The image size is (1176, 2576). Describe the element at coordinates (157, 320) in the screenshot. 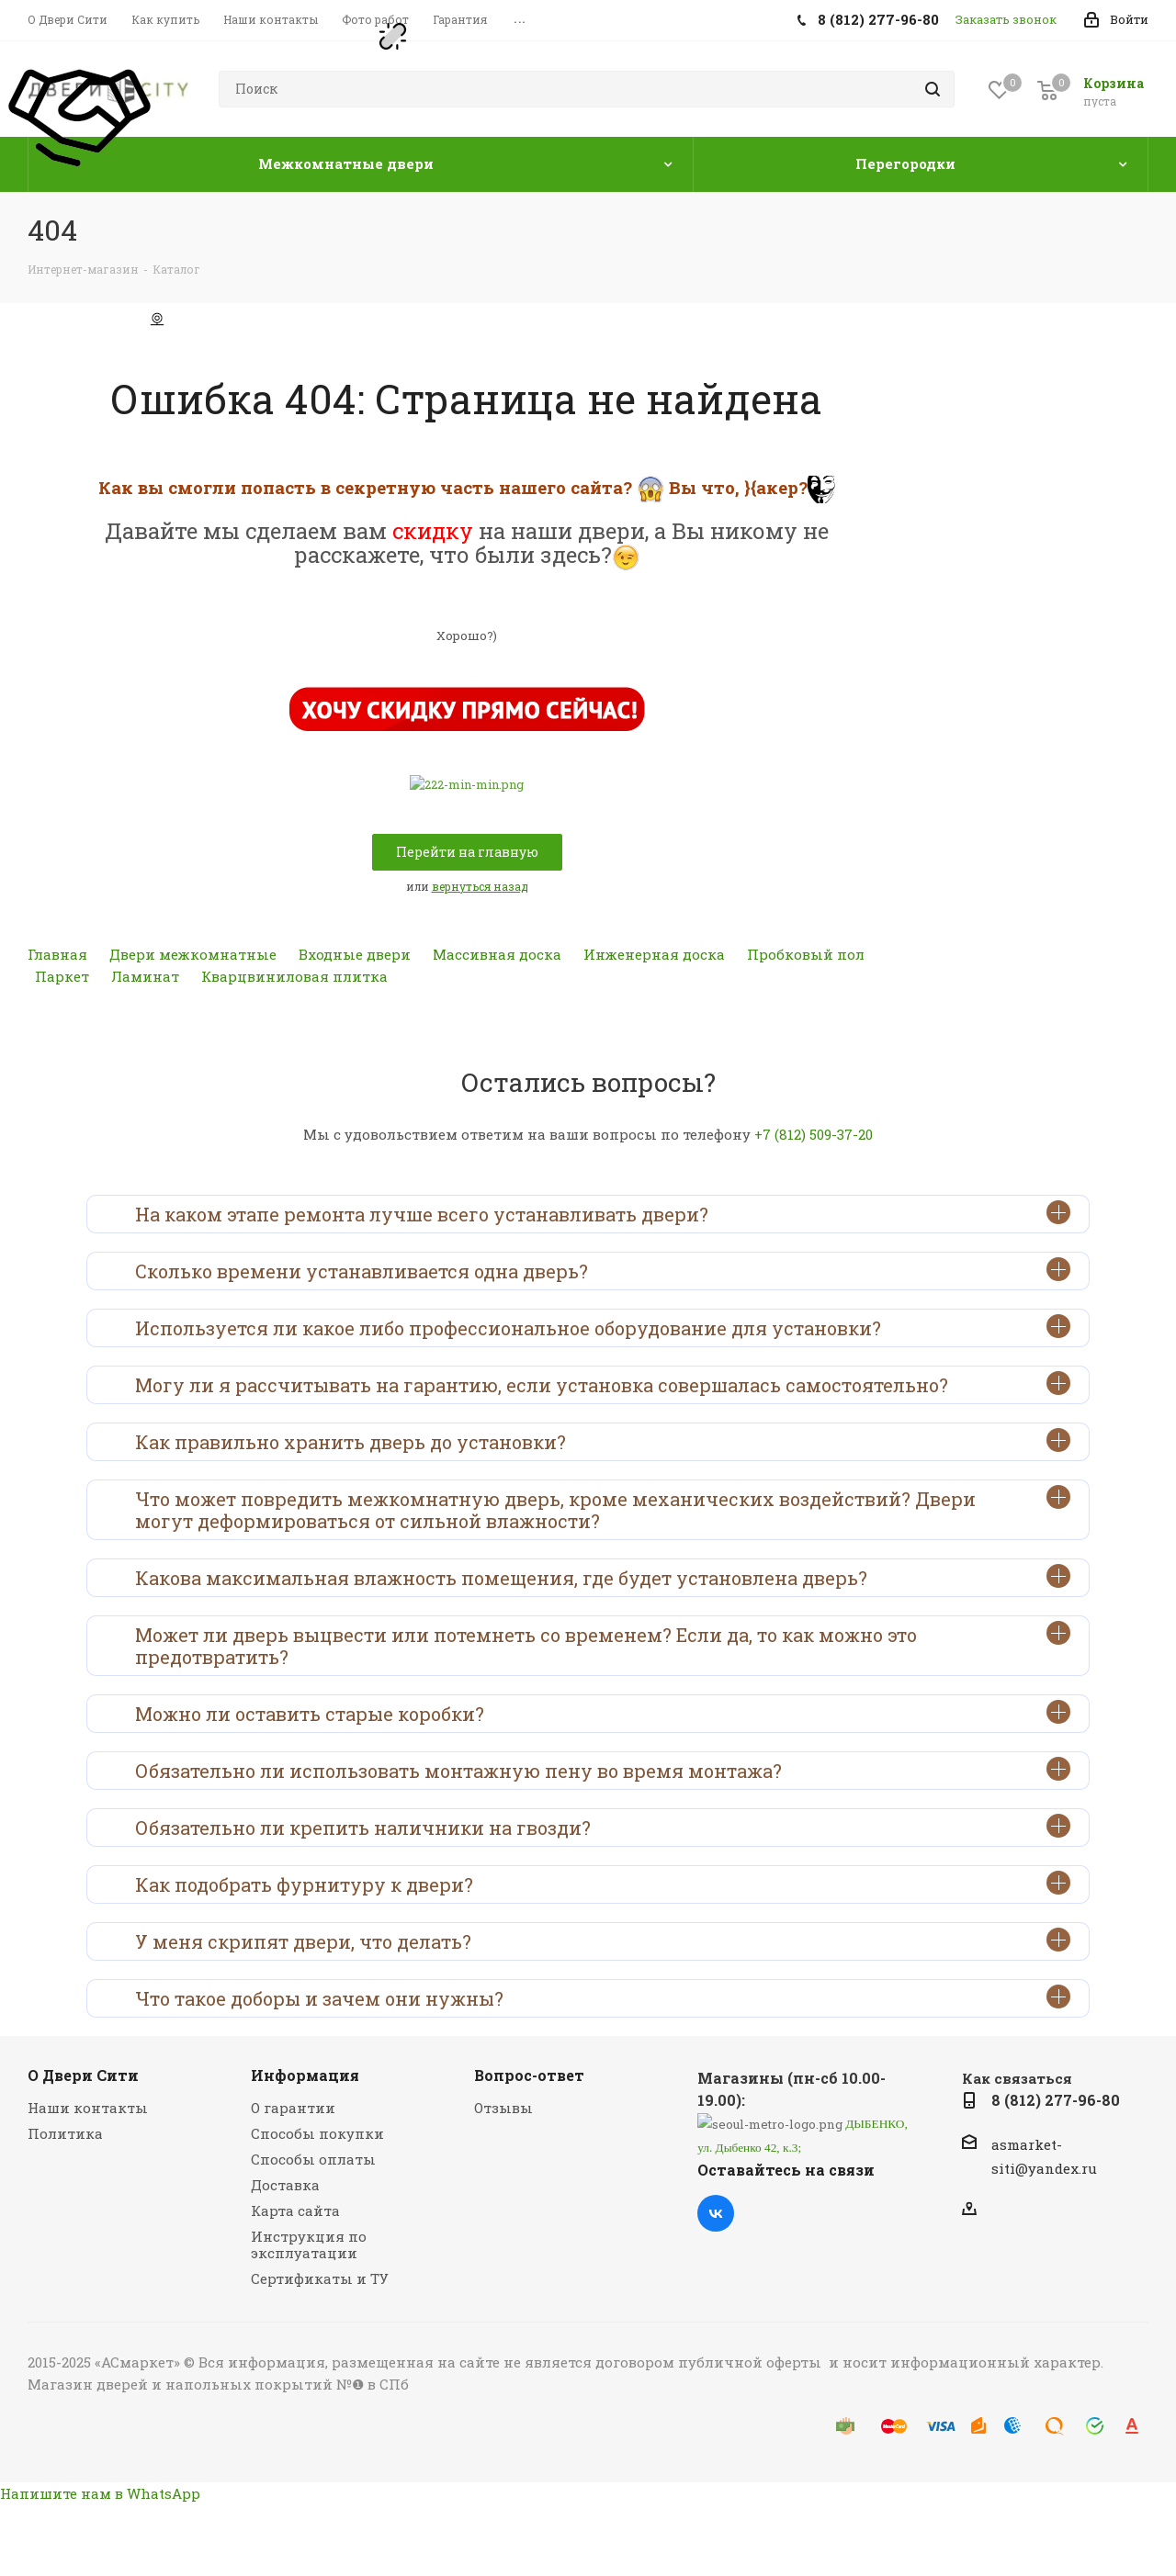

I see `enable webcam or video camera` at that location.